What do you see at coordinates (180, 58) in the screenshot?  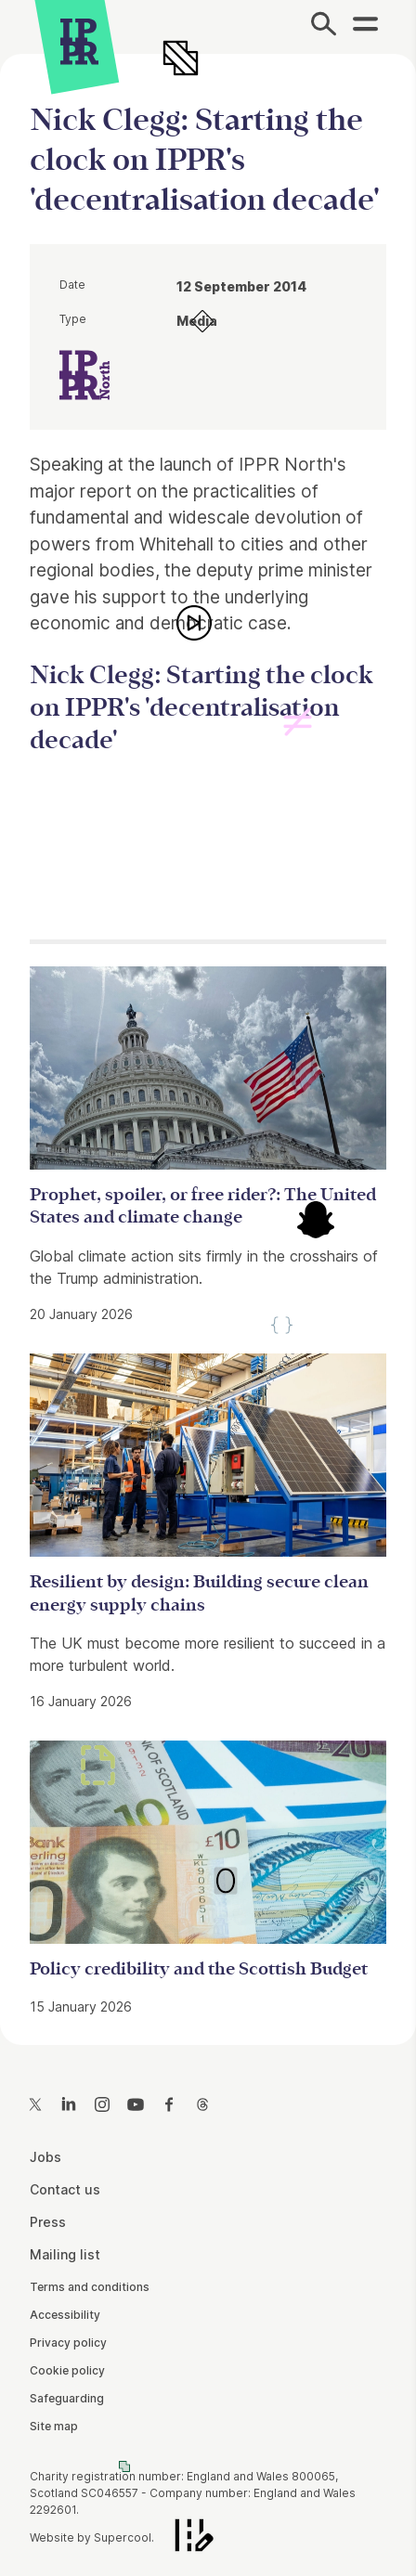 I see `merge or combine selected layers` at bounding box center [180, 58].